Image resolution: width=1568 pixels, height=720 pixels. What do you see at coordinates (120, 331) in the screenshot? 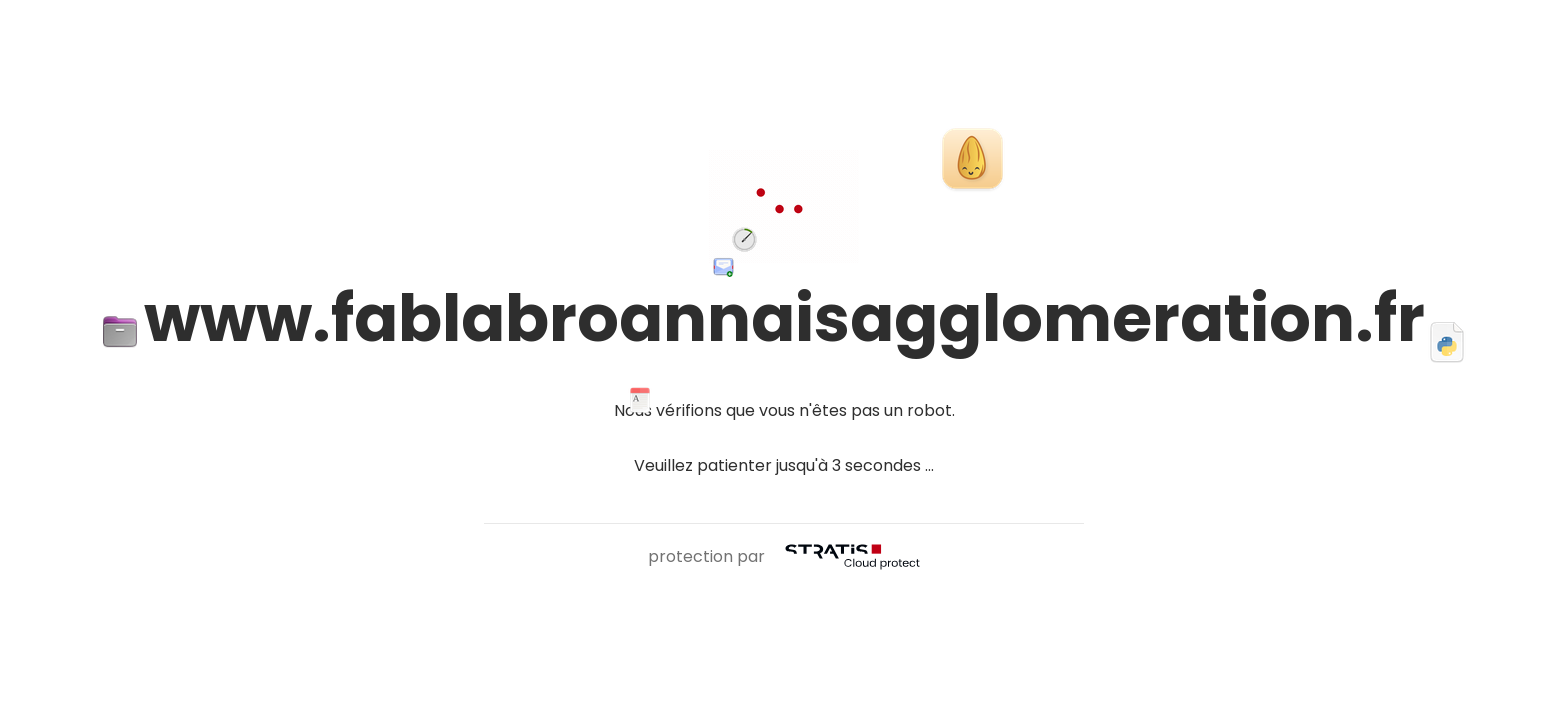
I see `open the file manager` at bounding box center [120, 331].